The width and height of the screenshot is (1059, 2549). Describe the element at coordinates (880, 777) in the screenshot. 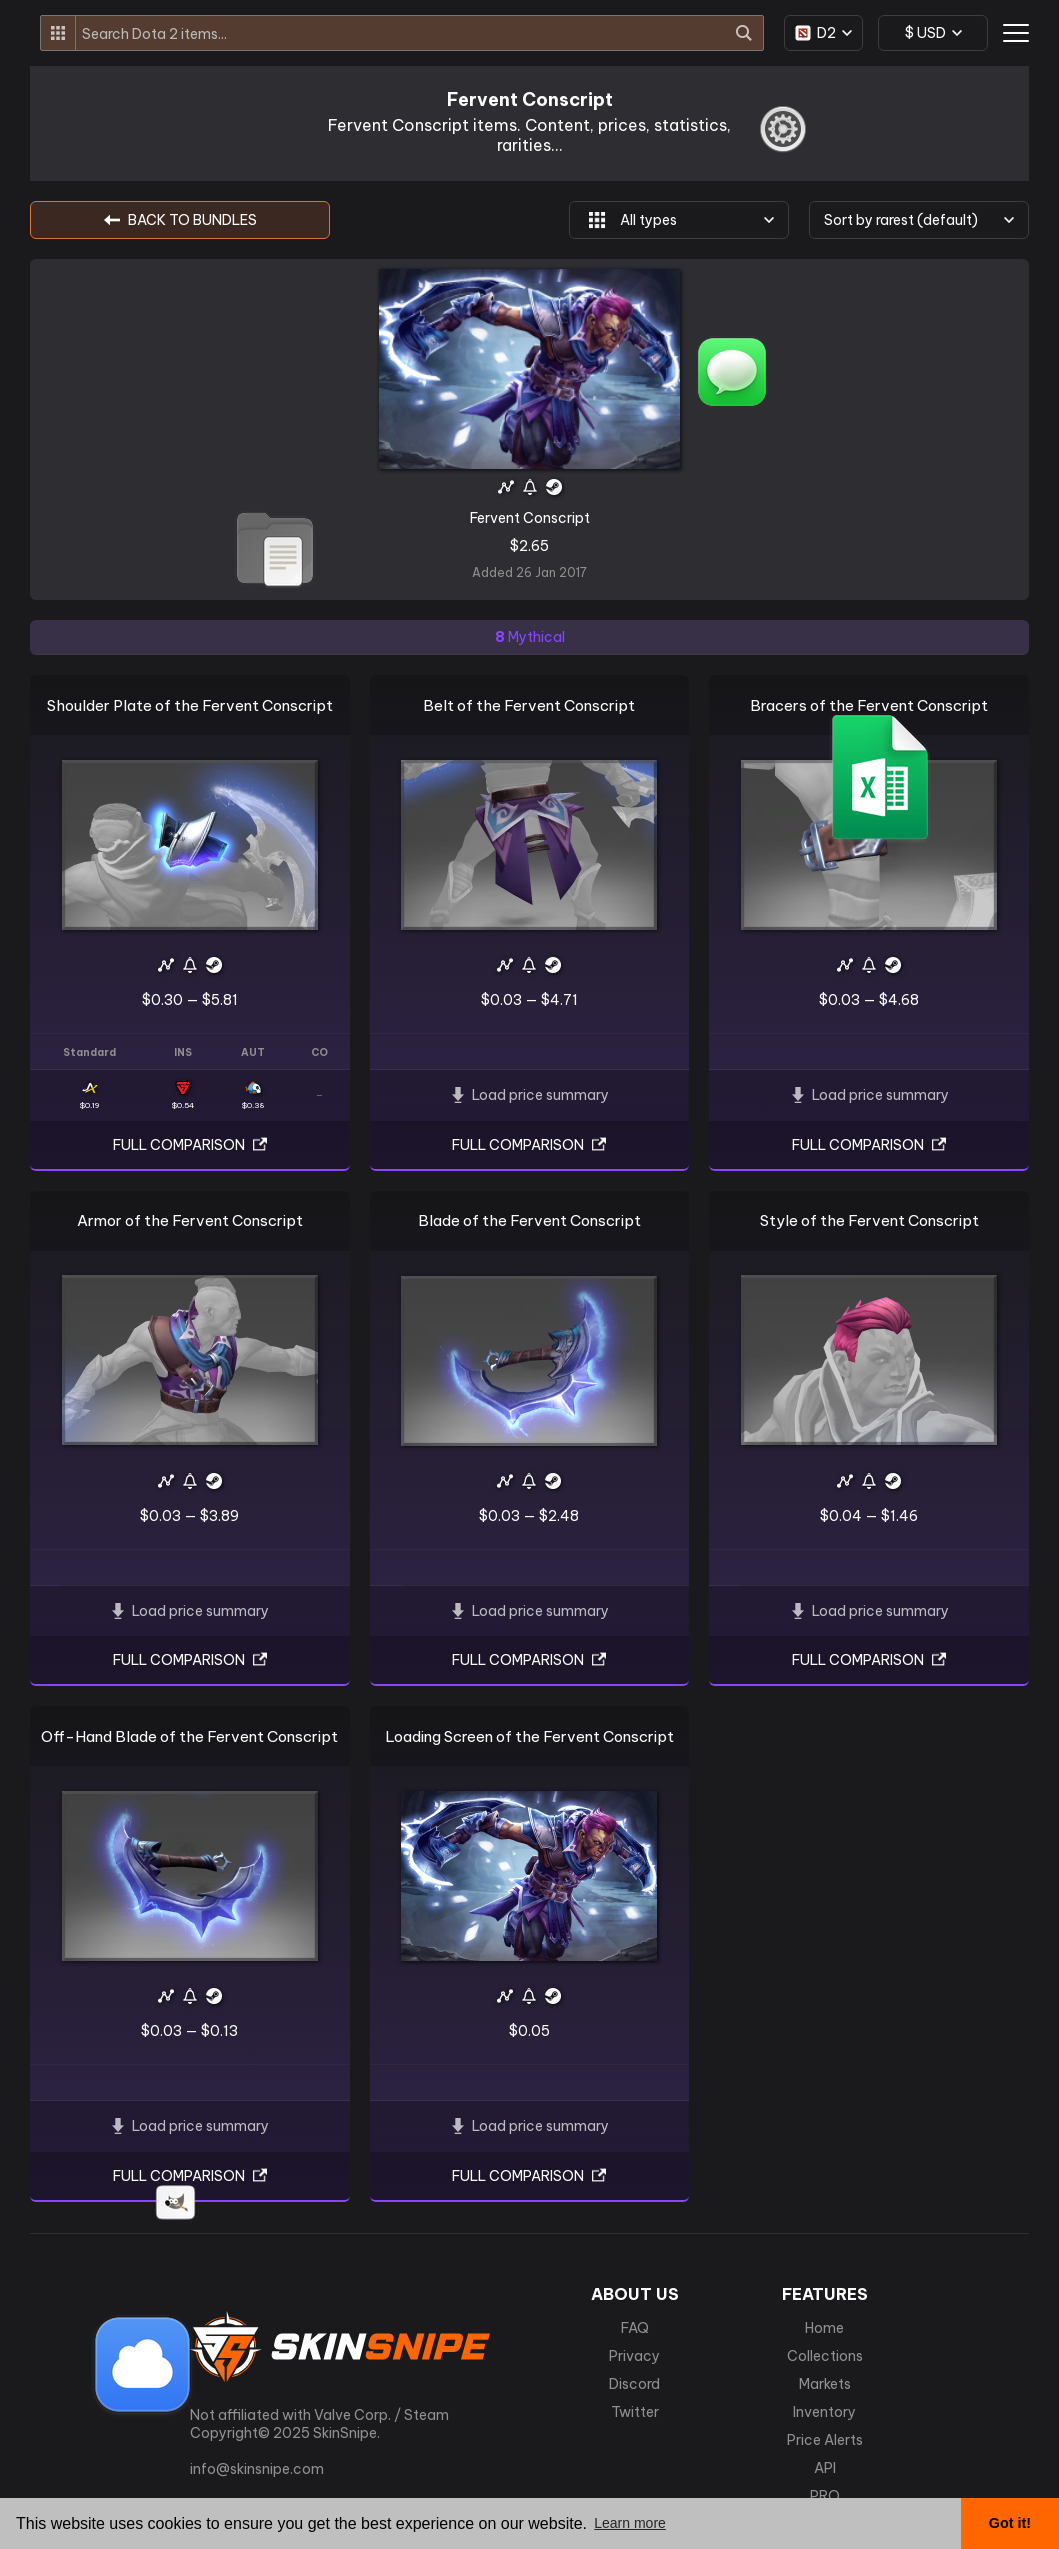

I see `open a Microsoft Excel spreadsheet file` at that location.